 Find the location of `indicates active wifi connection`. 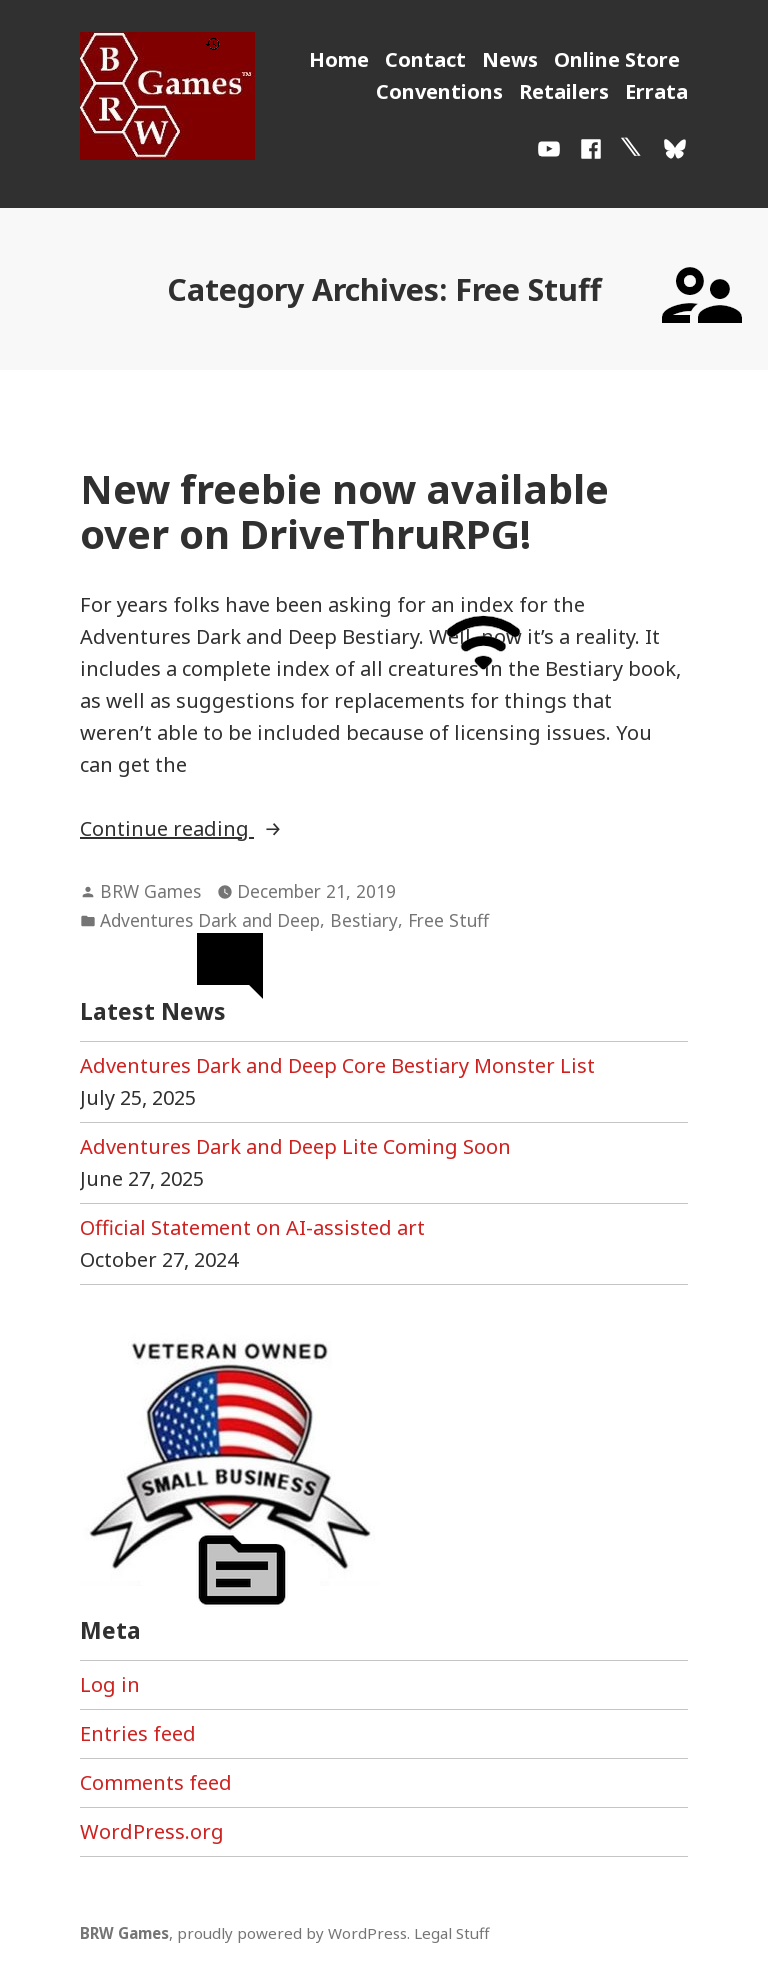

indicates active wifi connection is located at coordinates (483, 642).